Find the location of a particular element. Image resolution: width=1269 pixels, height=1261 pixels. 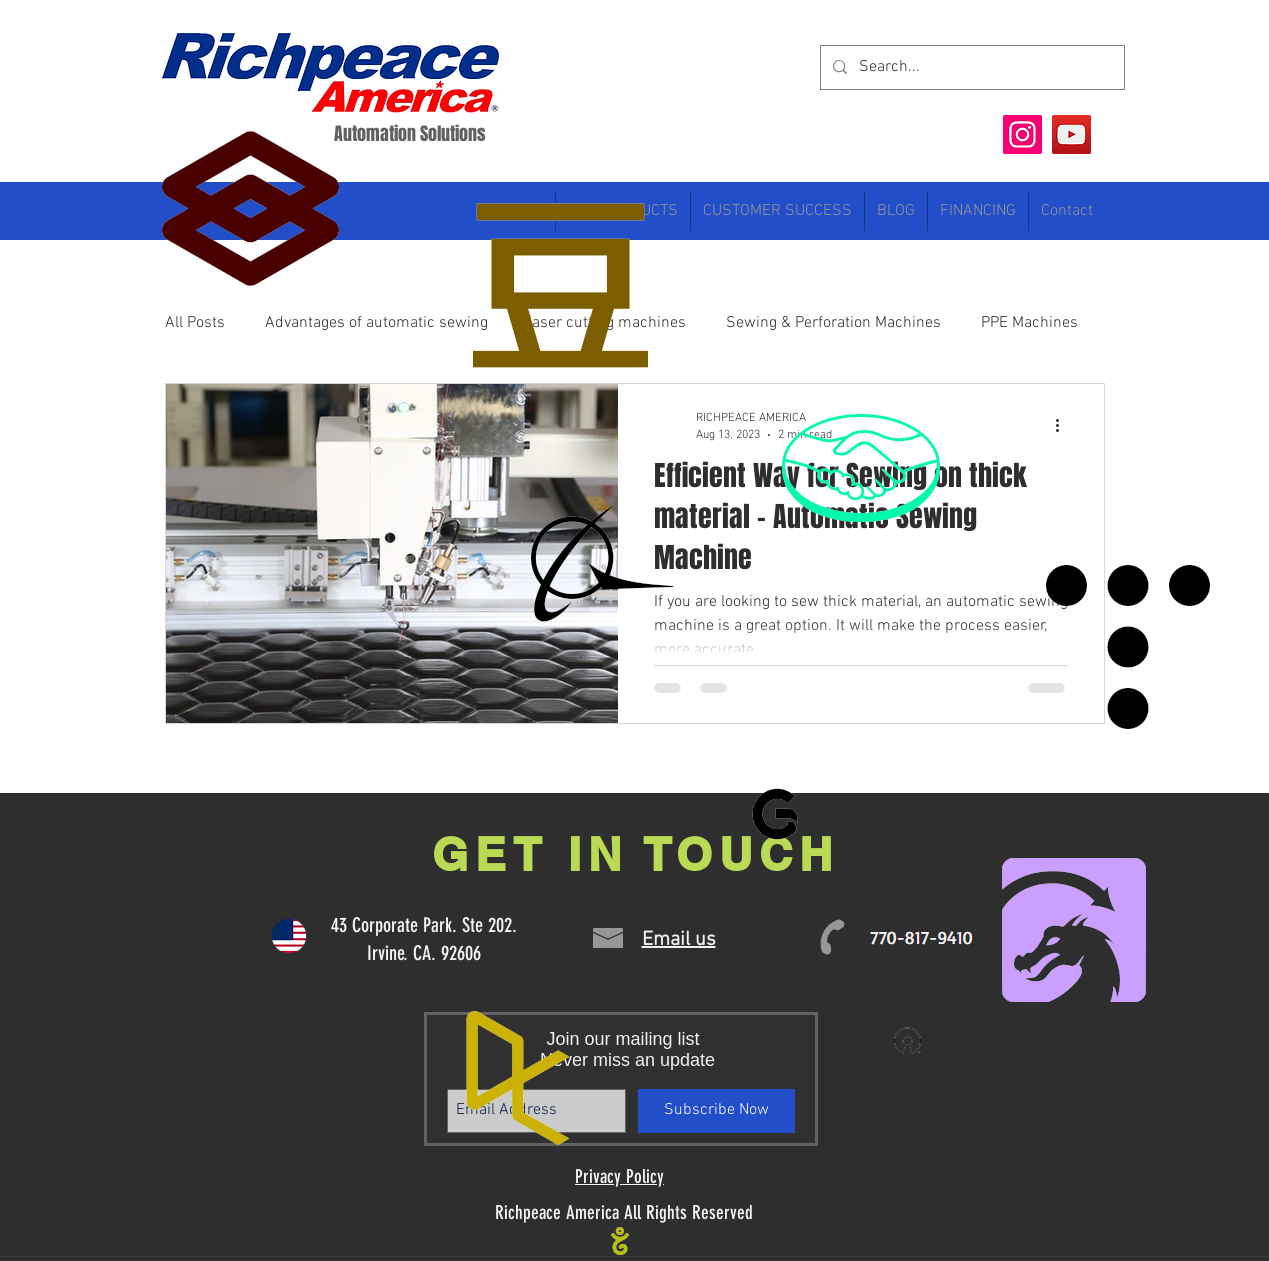

gradio logo - open source machine learning interface framework is located at coordinates (250, 208).